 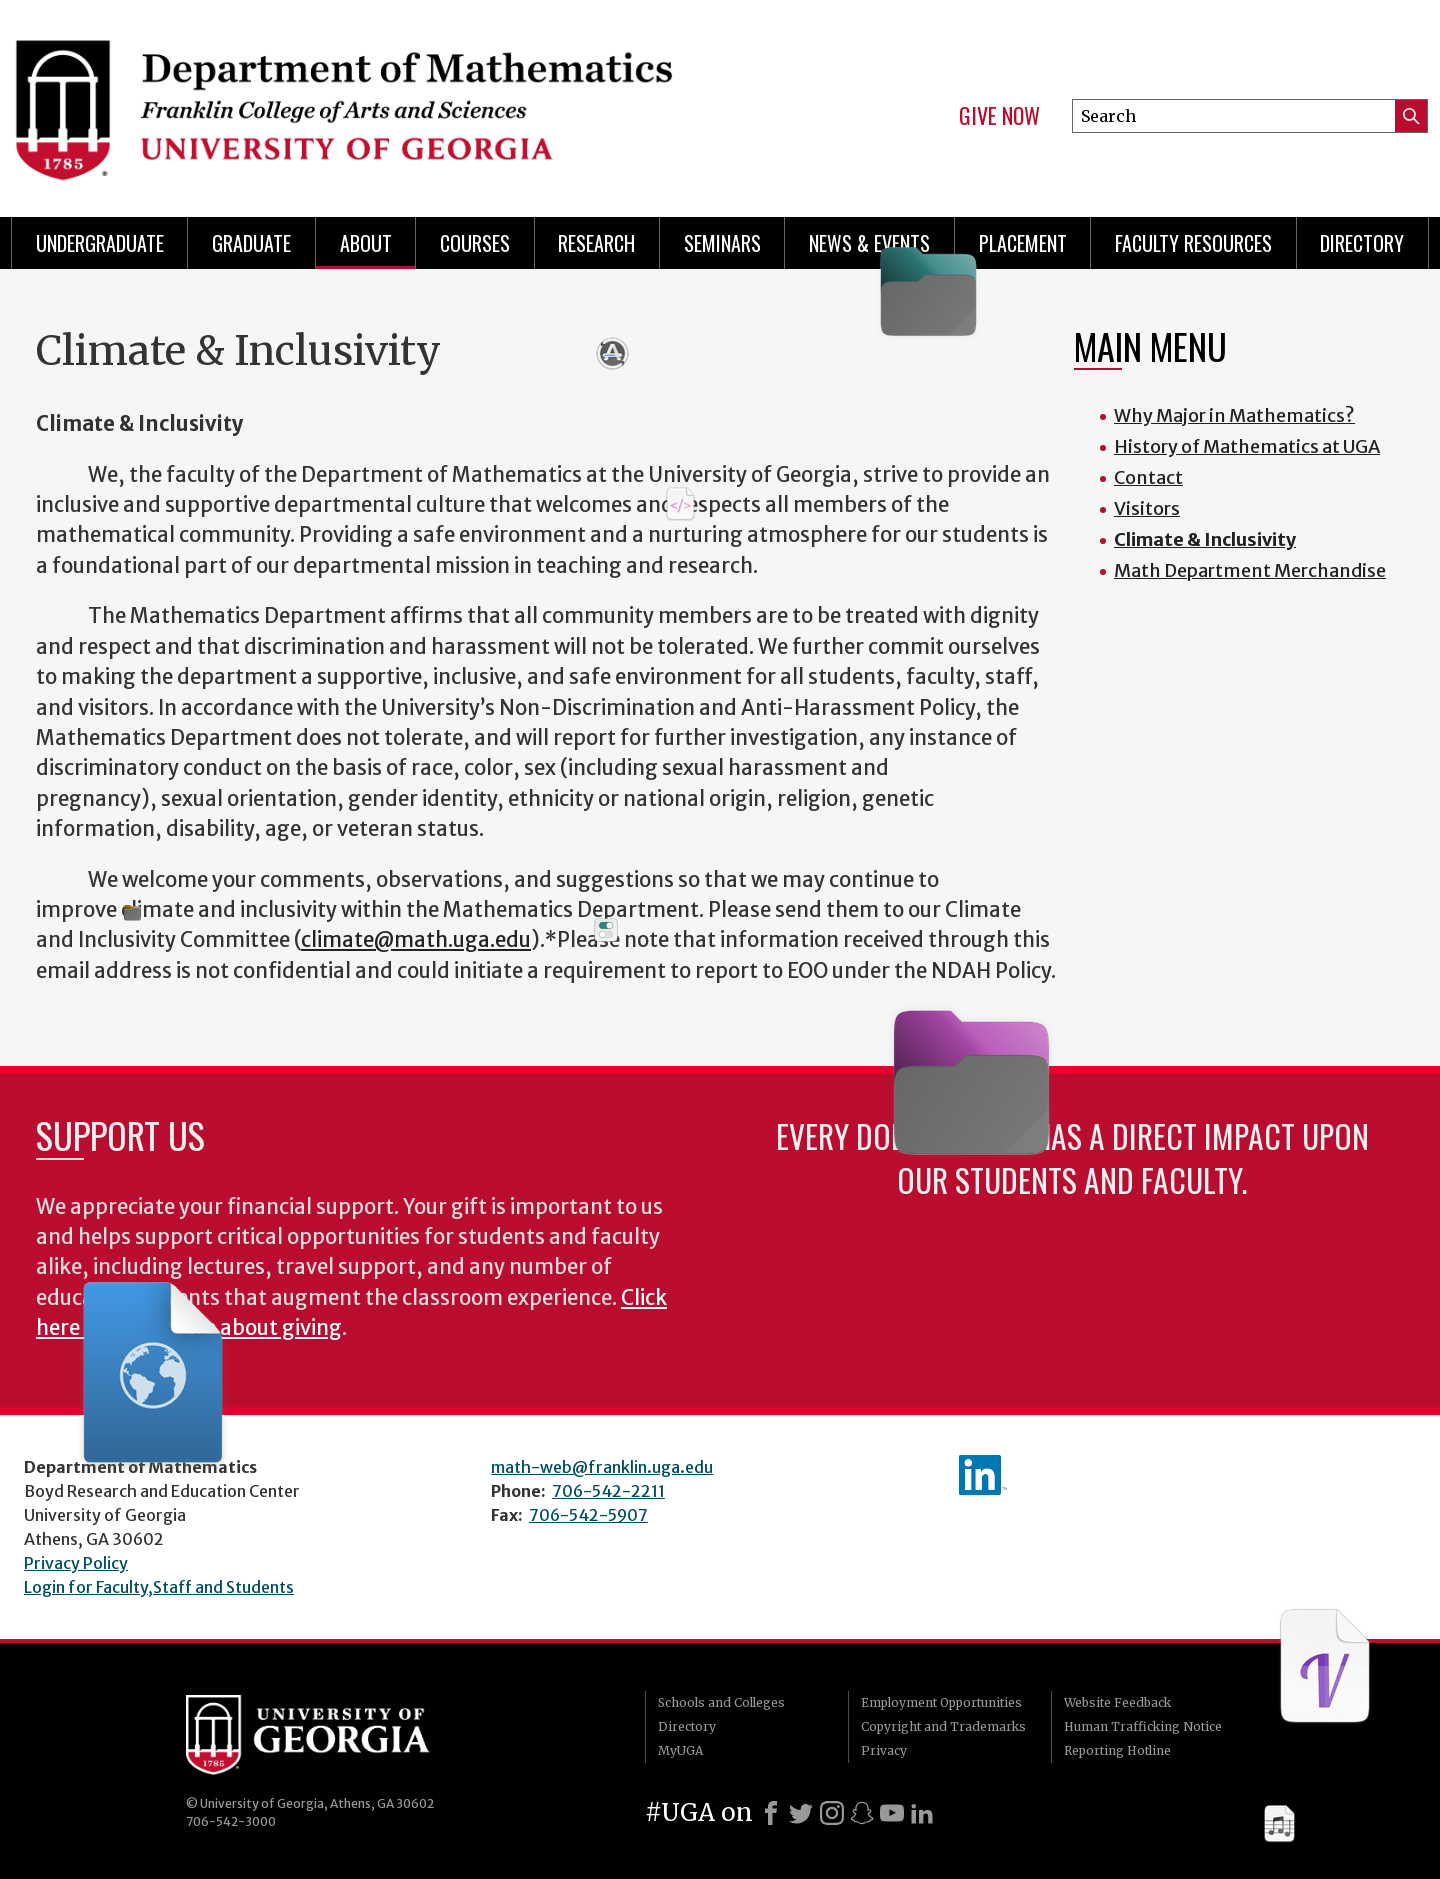 What do you see at coordinates (1279, 1823) in the screenshot?
I see `an iMelody audio file` at bounding box center [1279, 1823].